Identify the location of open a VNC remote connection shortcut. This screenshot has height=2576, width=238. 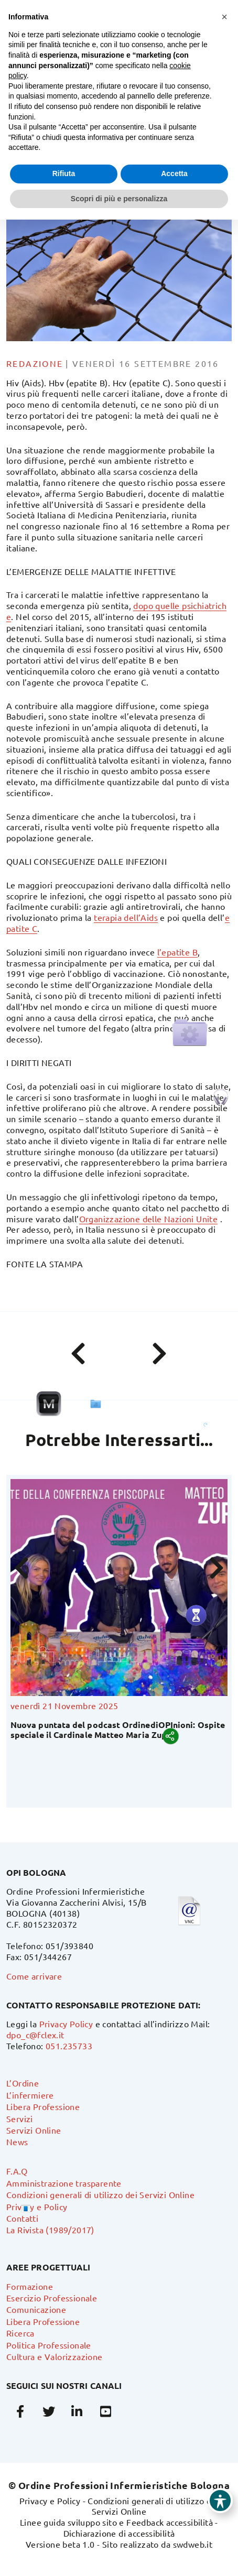
(189, 1911).